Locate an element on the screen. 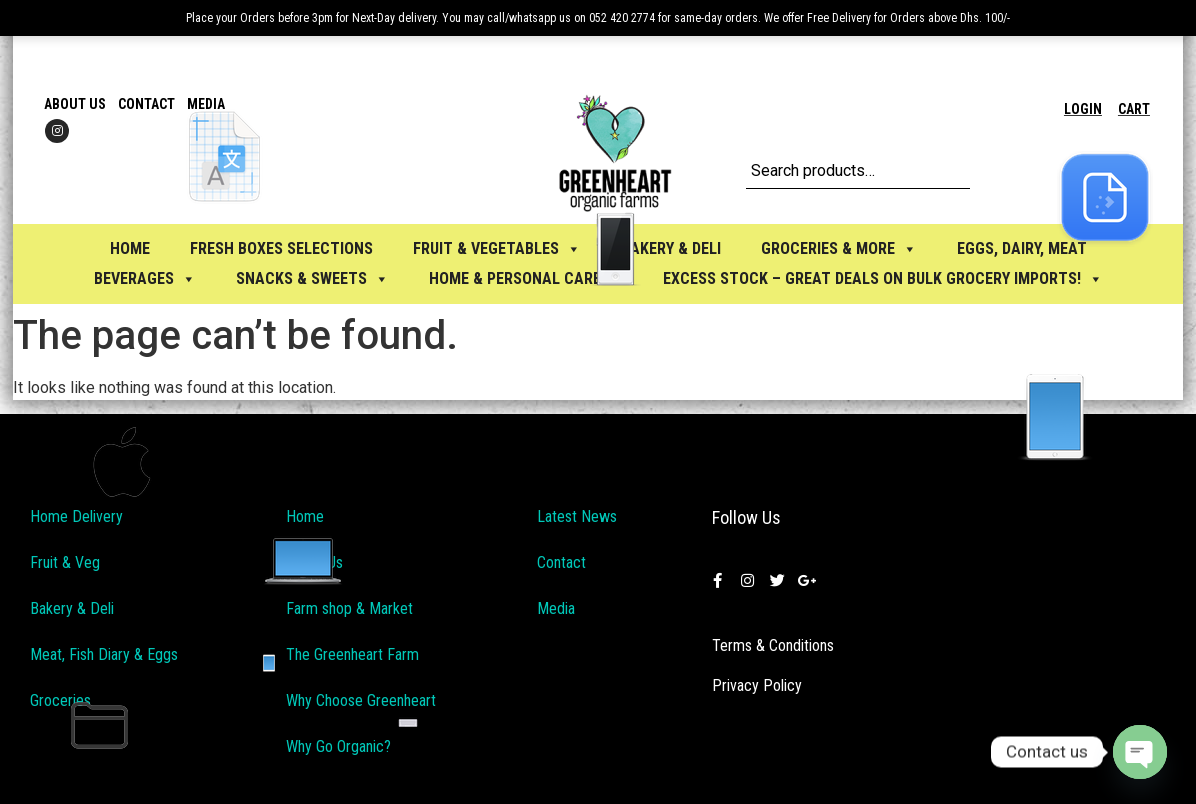 This screenshot has height=804, width=1196. represents a macbook pro device in system settings is located at coordinates (303, 555).